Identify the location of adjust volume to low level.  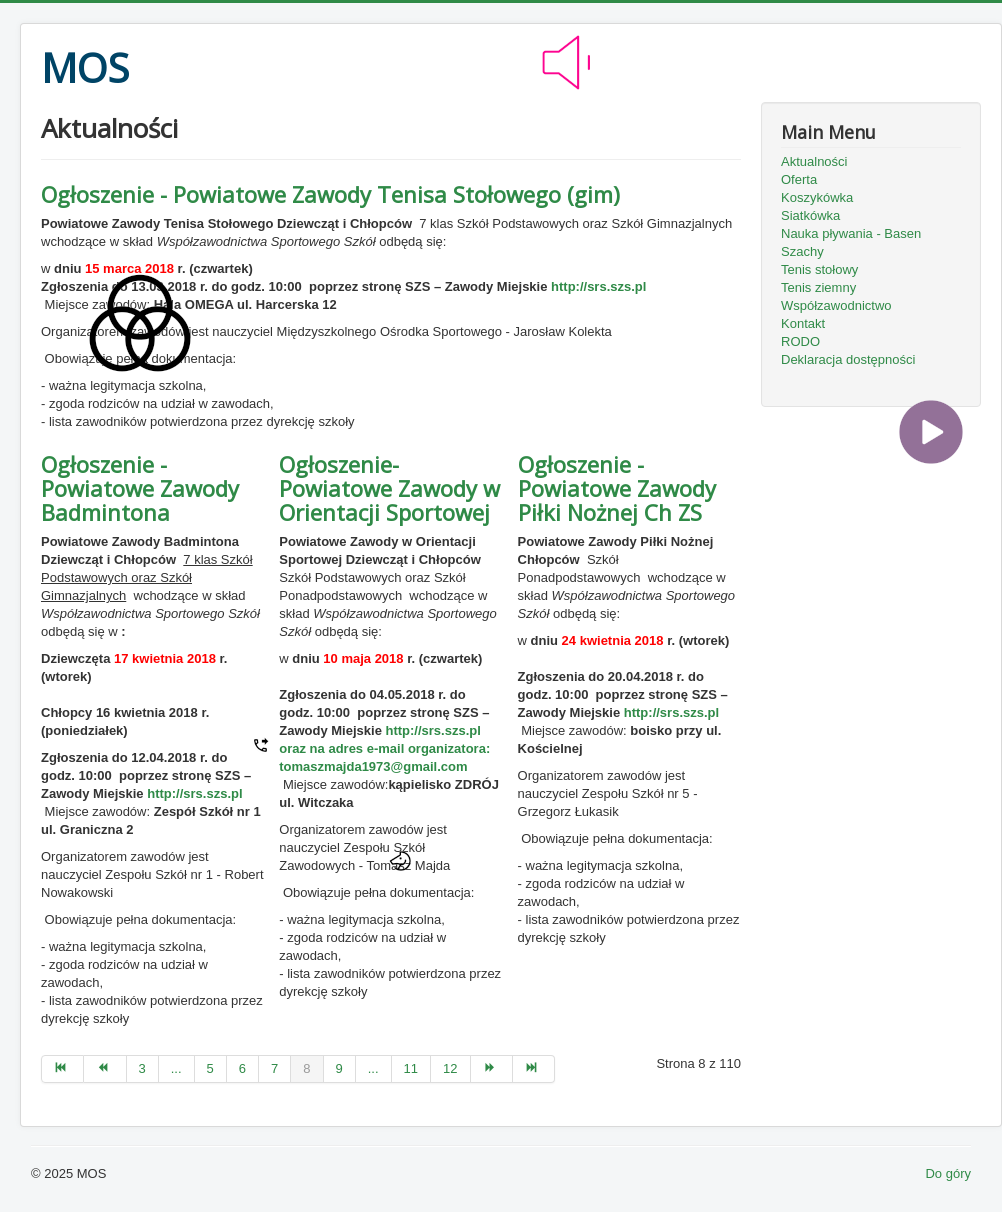
(569, 62).